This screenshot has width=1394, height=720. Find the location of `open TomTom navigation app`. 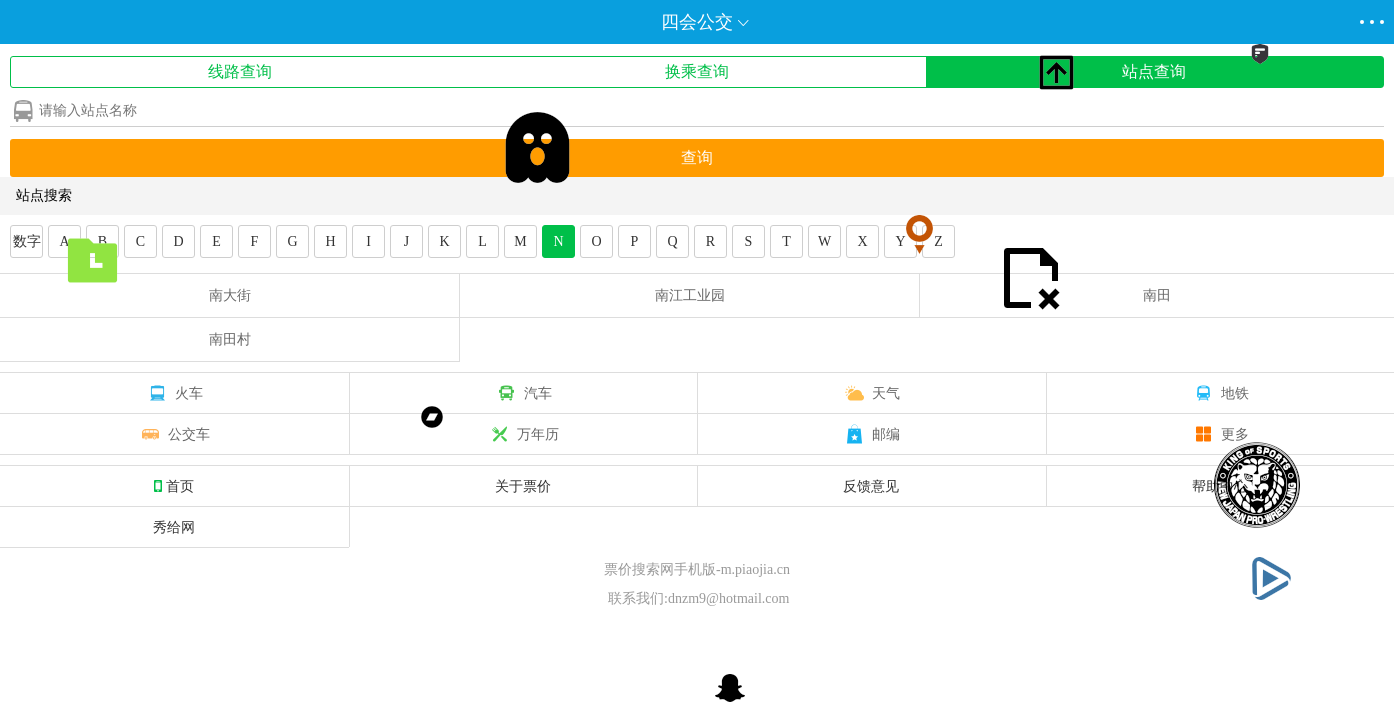

open TomTom navigation app is located at coordinates (919, 234).